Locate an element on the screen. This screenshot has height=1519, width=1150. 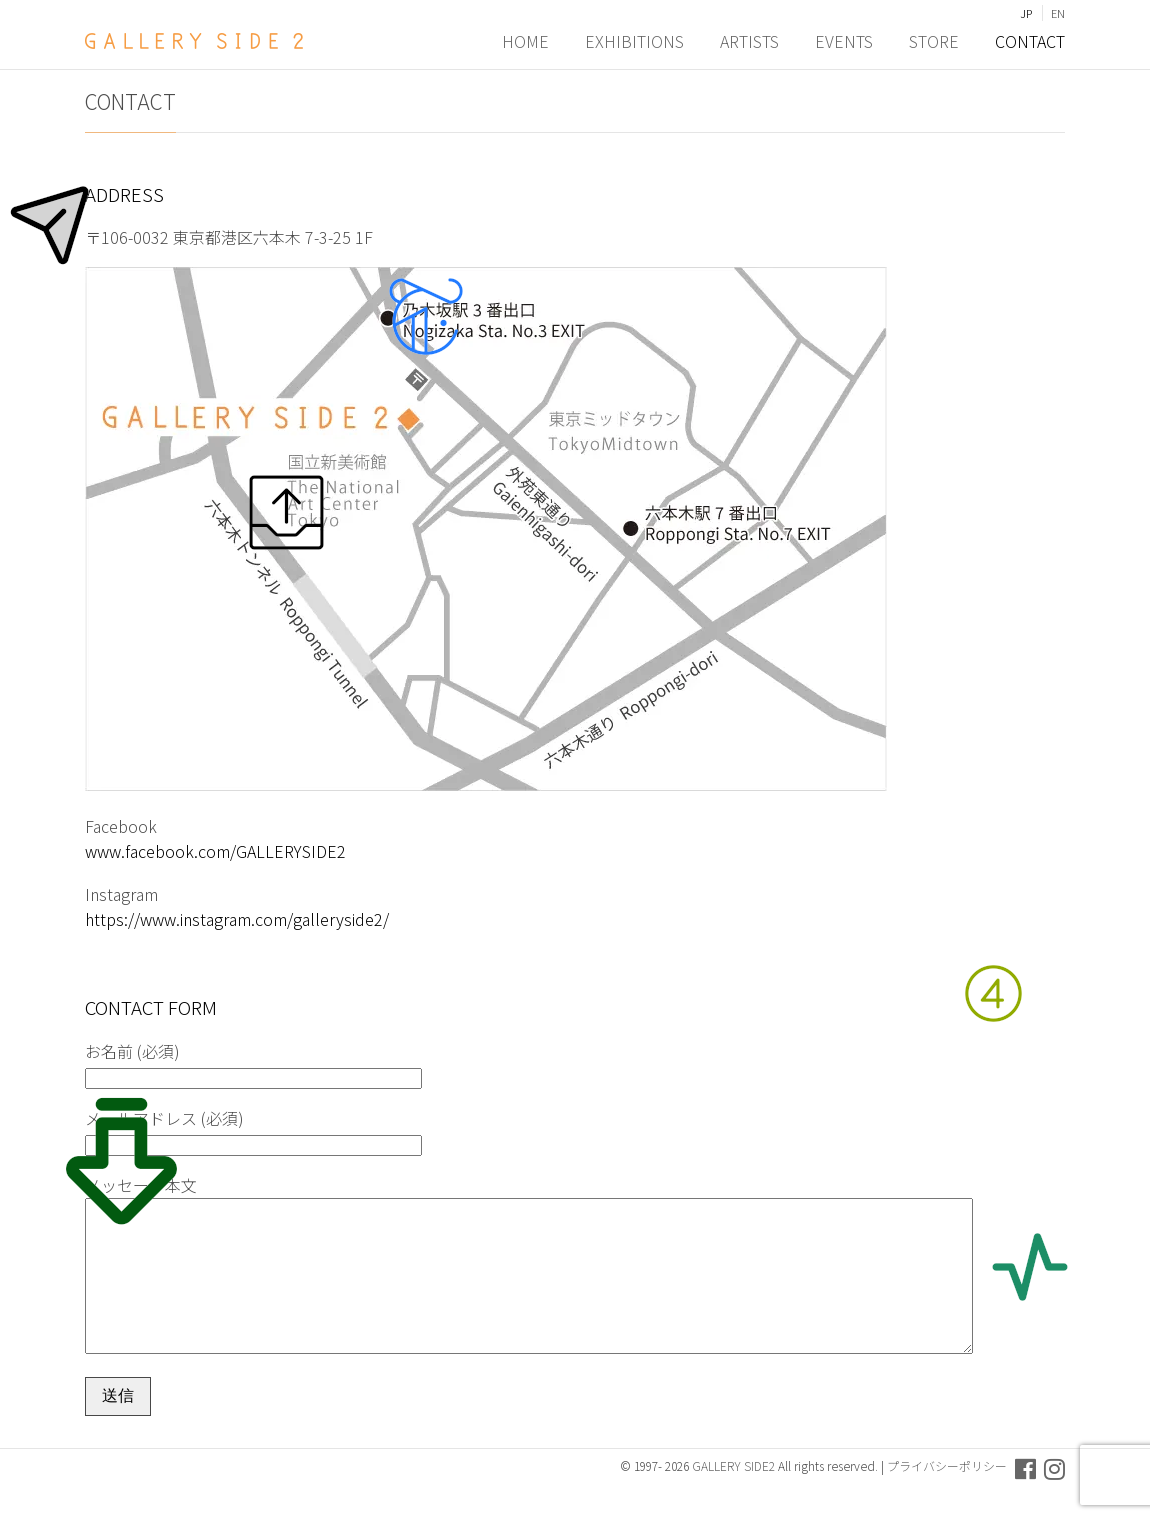
upload file from inbox or tray is located at coordinates (286, 512).